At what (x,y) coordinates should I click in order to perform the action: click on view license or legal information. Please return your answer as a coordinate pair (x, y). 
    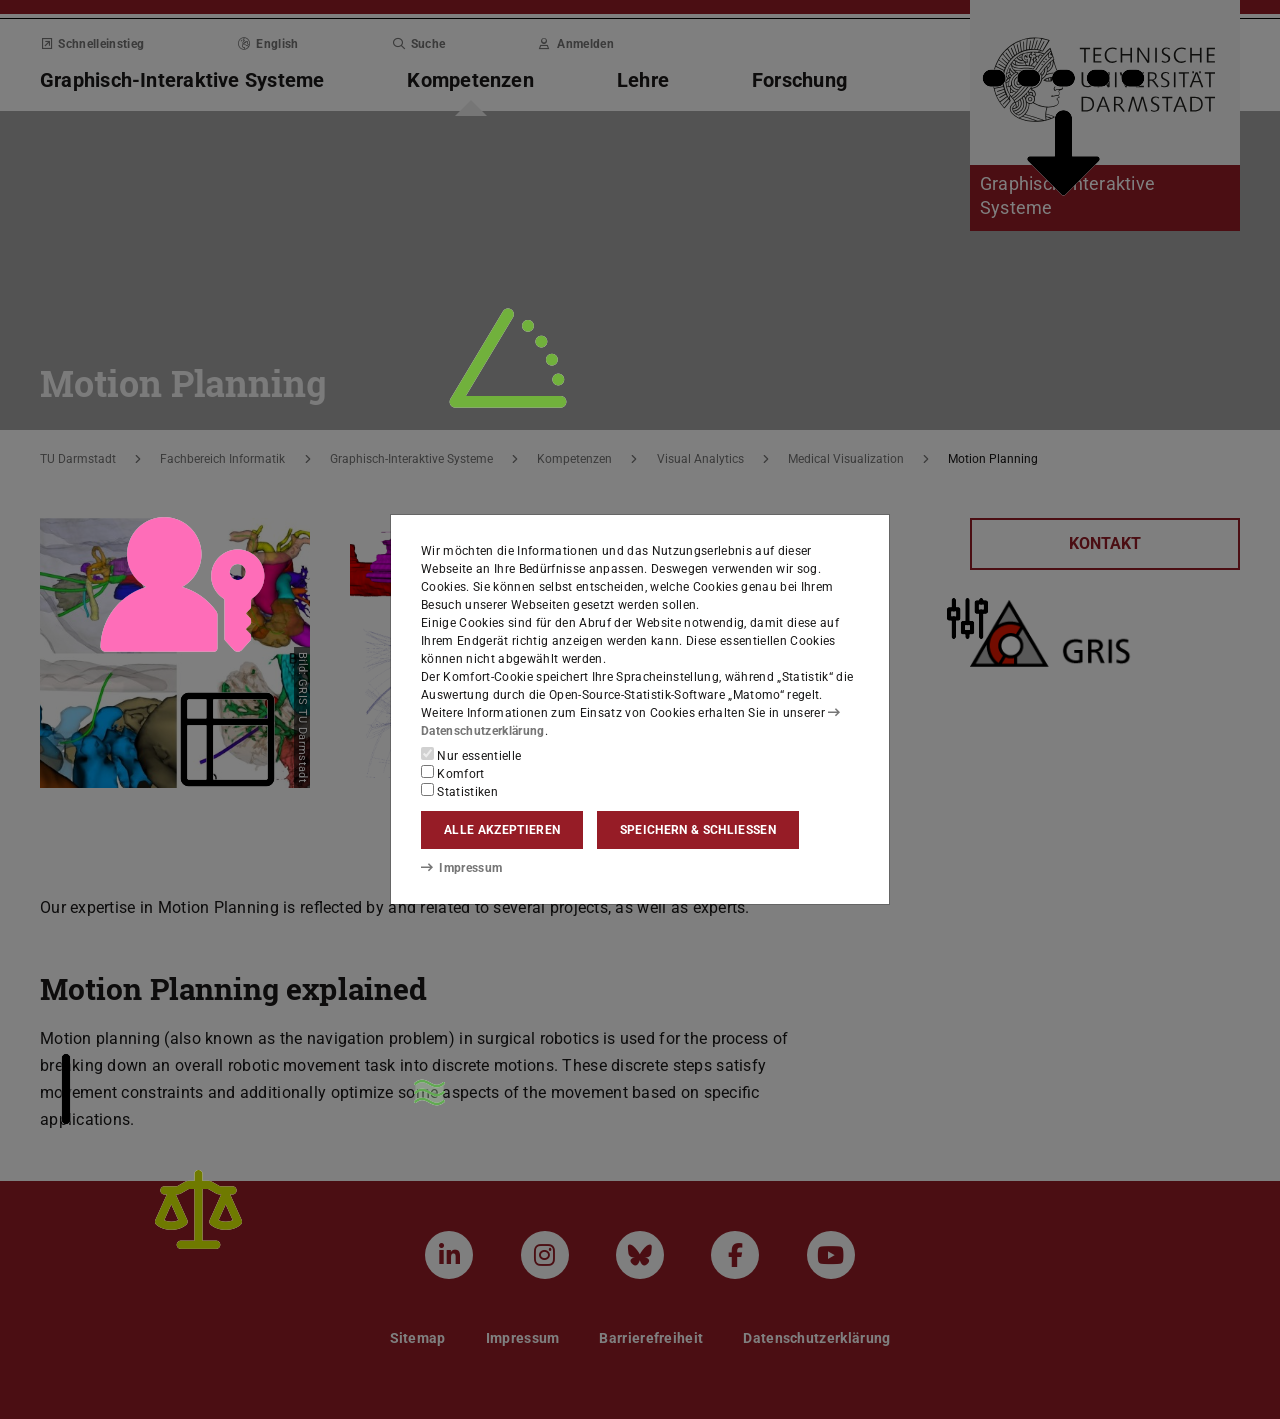
    Looking at the image, I should click on (198, 1213).